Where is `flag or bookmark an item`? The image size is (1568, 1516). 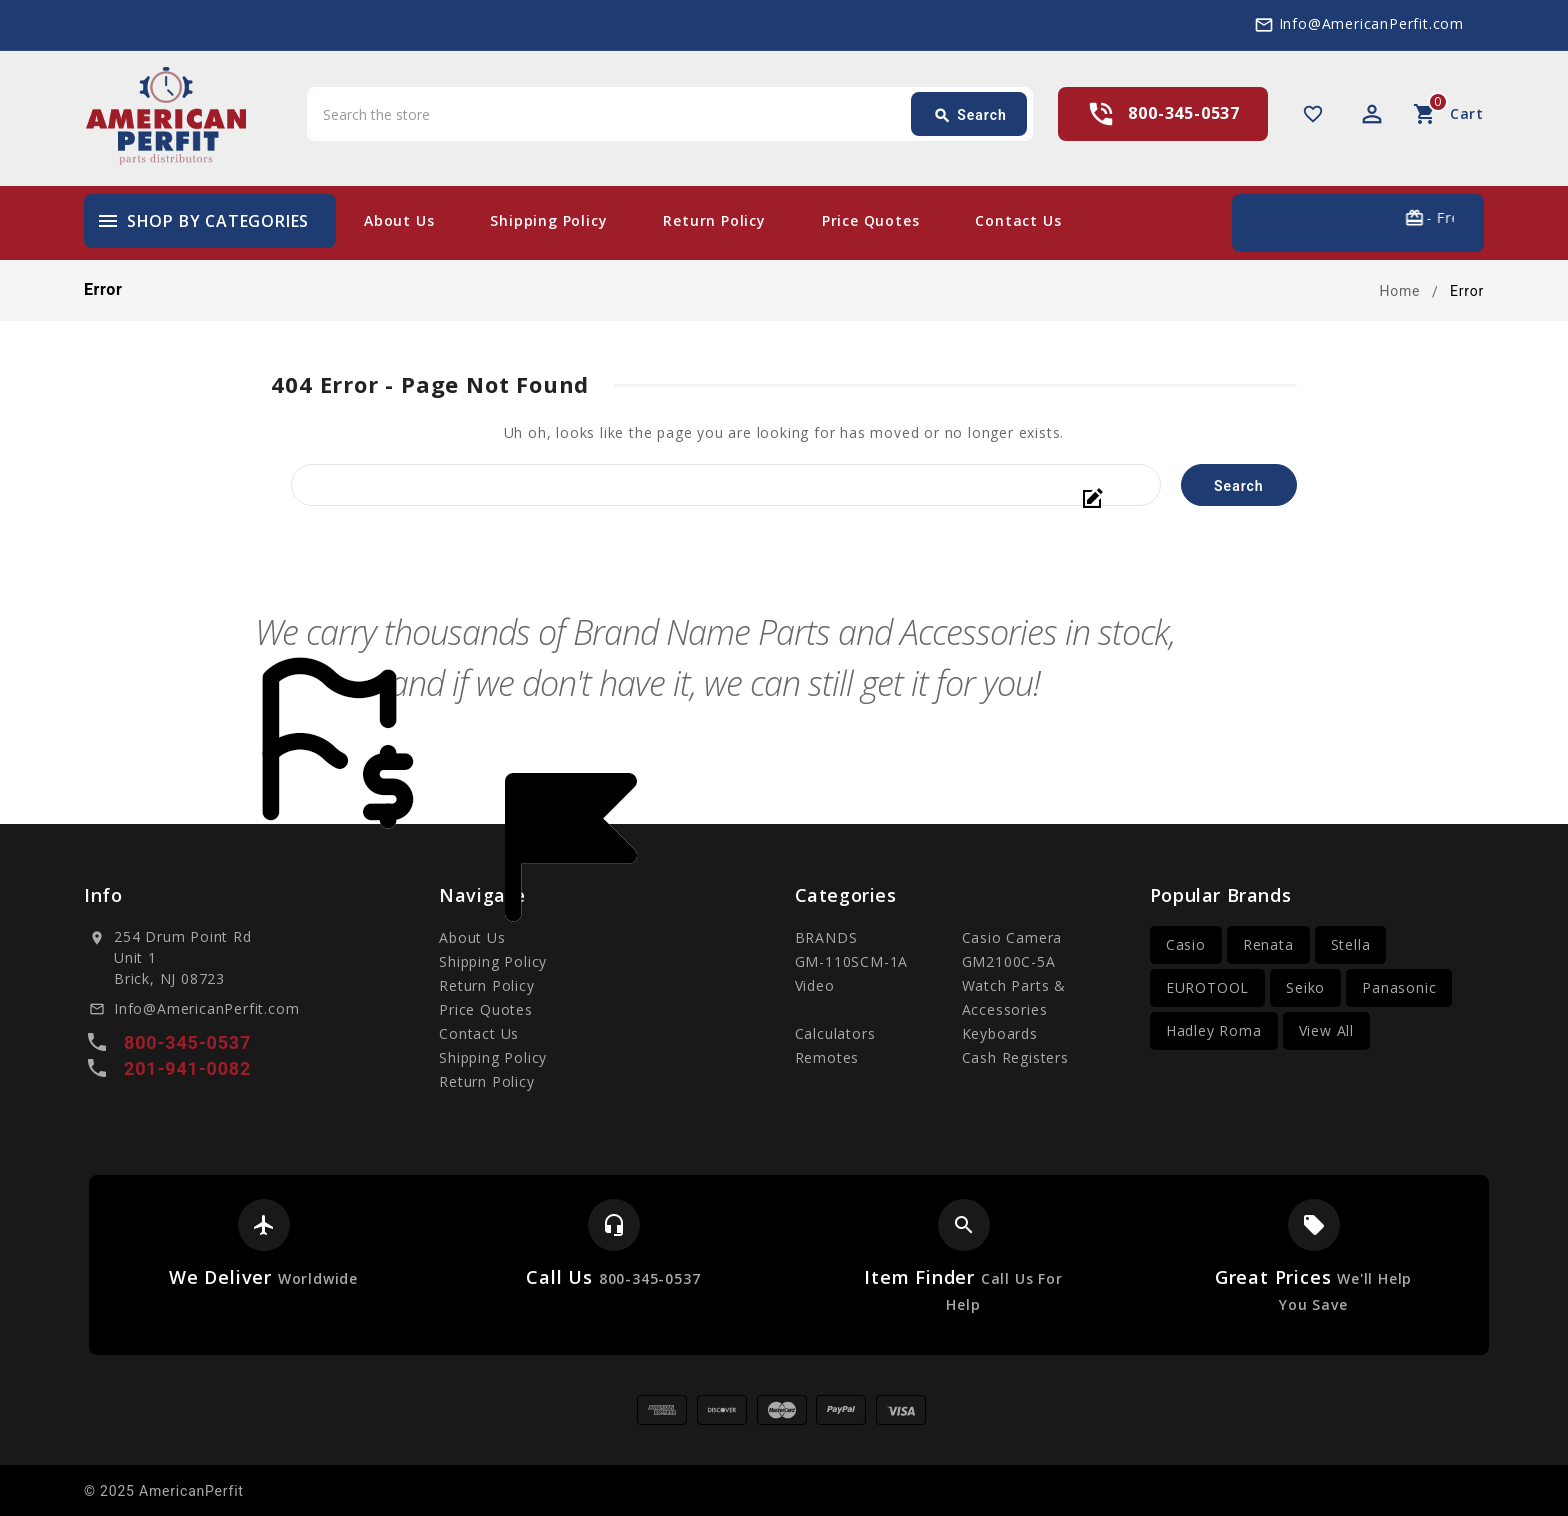 flag or bookmark an item is located at coordinates (571, 839).